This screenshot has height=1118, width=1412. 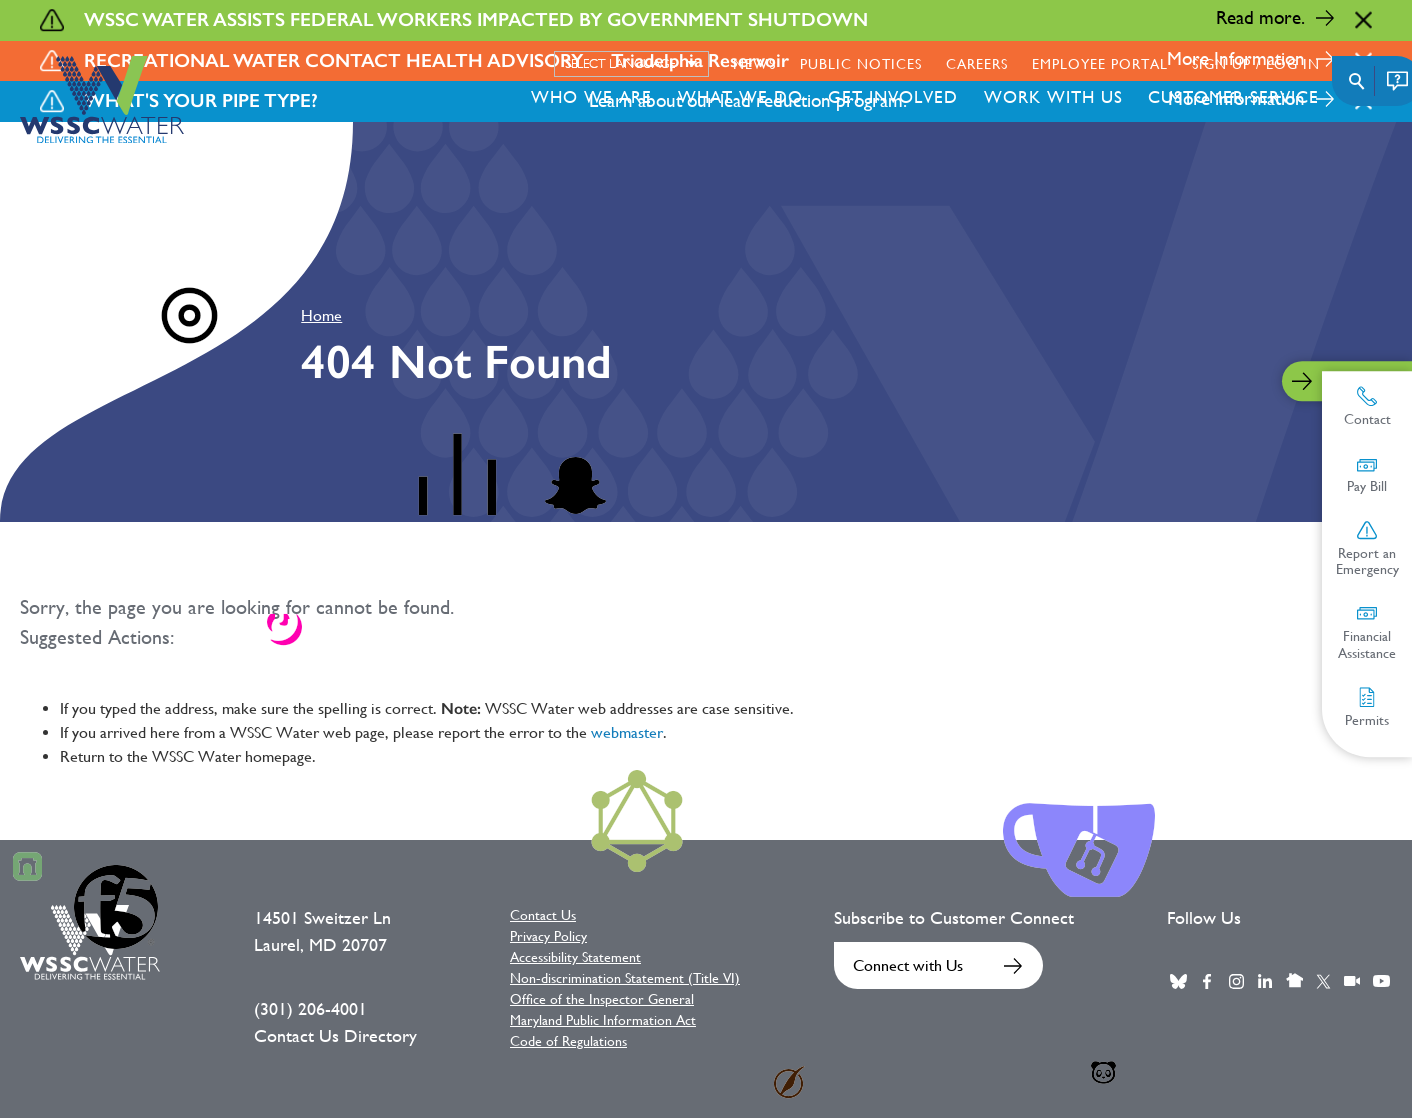 What do you see at coordinates (575, 485) in the screenshot?
I see `open Snapchat app` at bounding box center [575, 485].